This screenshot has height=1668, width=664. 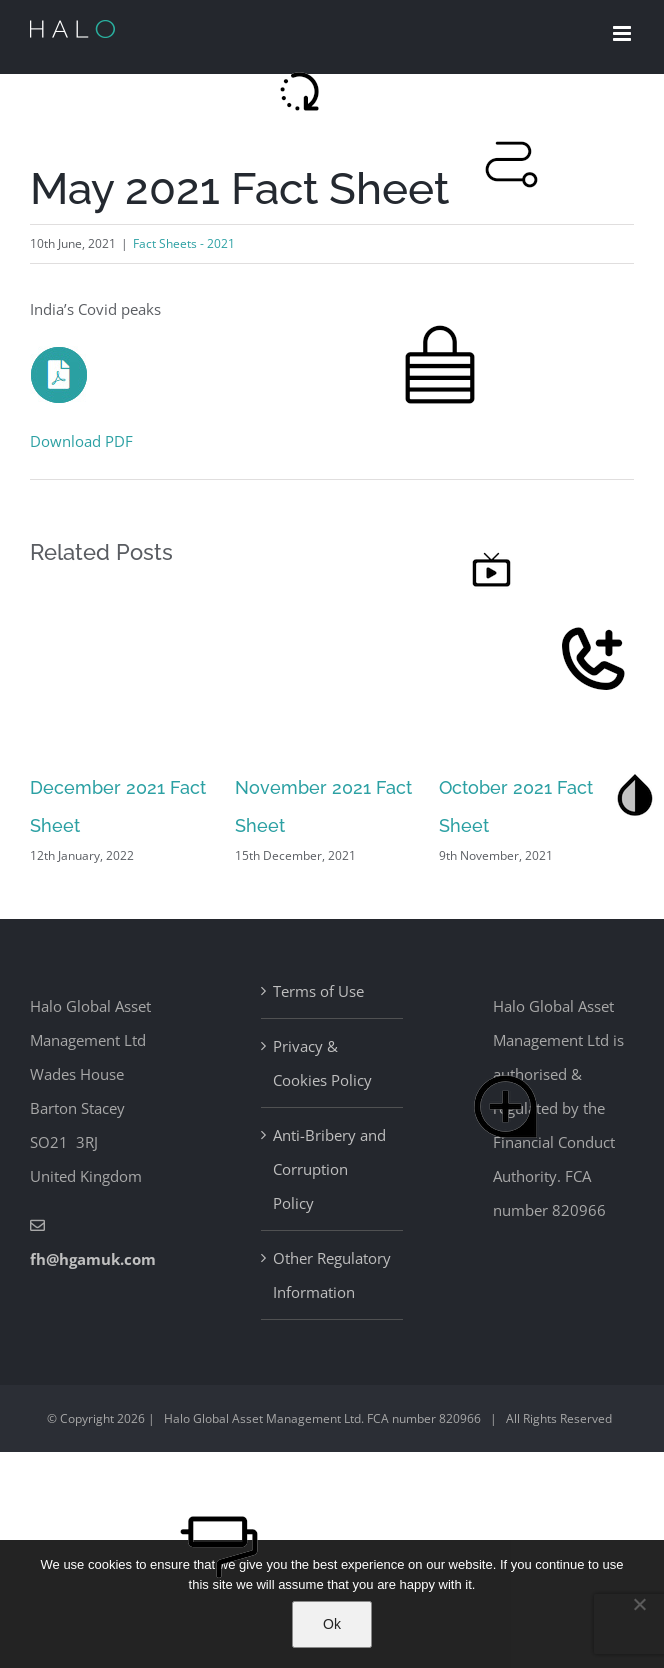 I want to click on watch live TV or streaming content, so click(x=491, y=569).